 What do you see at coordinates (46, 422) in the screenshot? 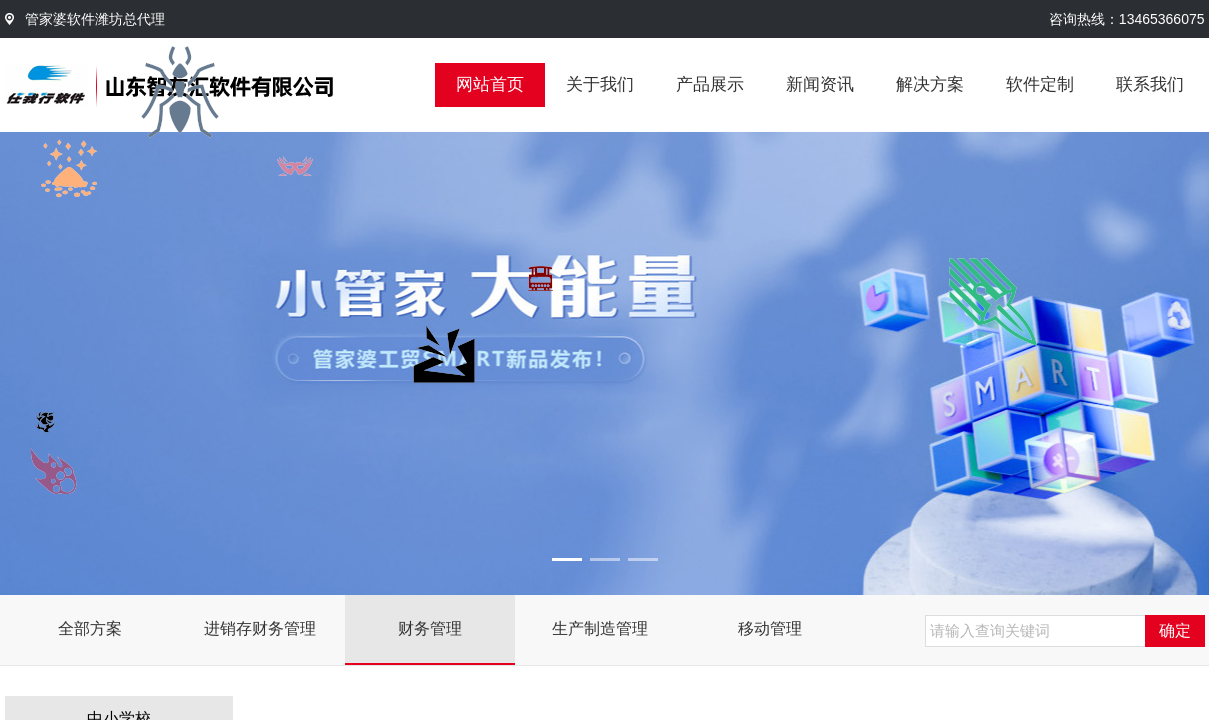
I see `indicates a cursed or corrupted plant item` at bounding box center [46, 422].